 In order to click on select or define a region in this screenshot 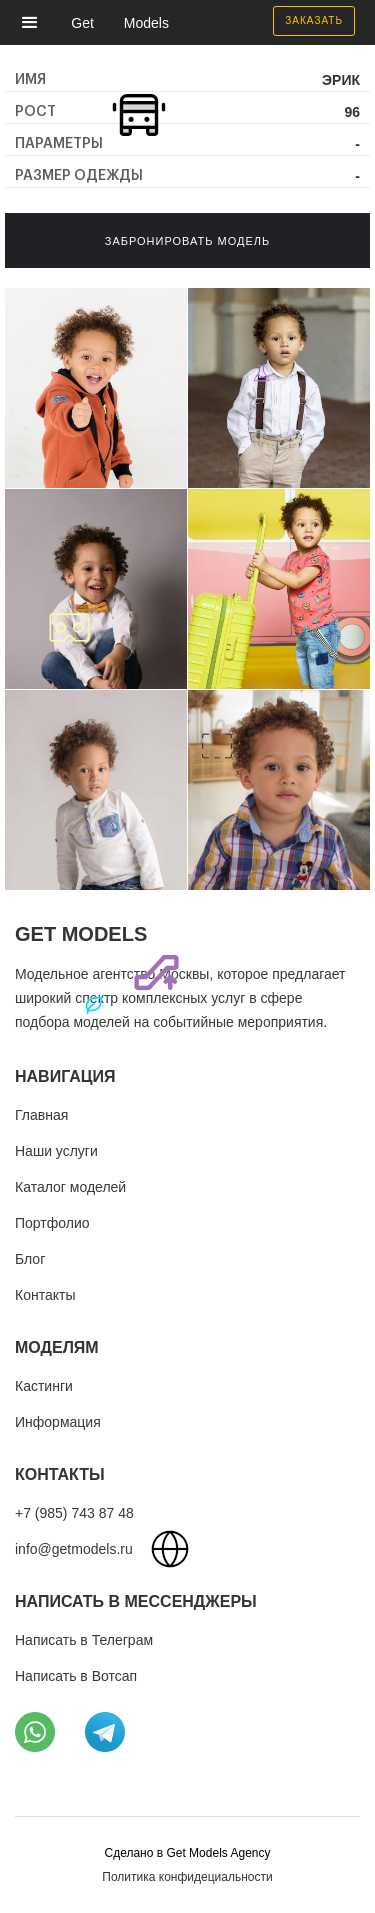, I will do `click(217, 746)`.